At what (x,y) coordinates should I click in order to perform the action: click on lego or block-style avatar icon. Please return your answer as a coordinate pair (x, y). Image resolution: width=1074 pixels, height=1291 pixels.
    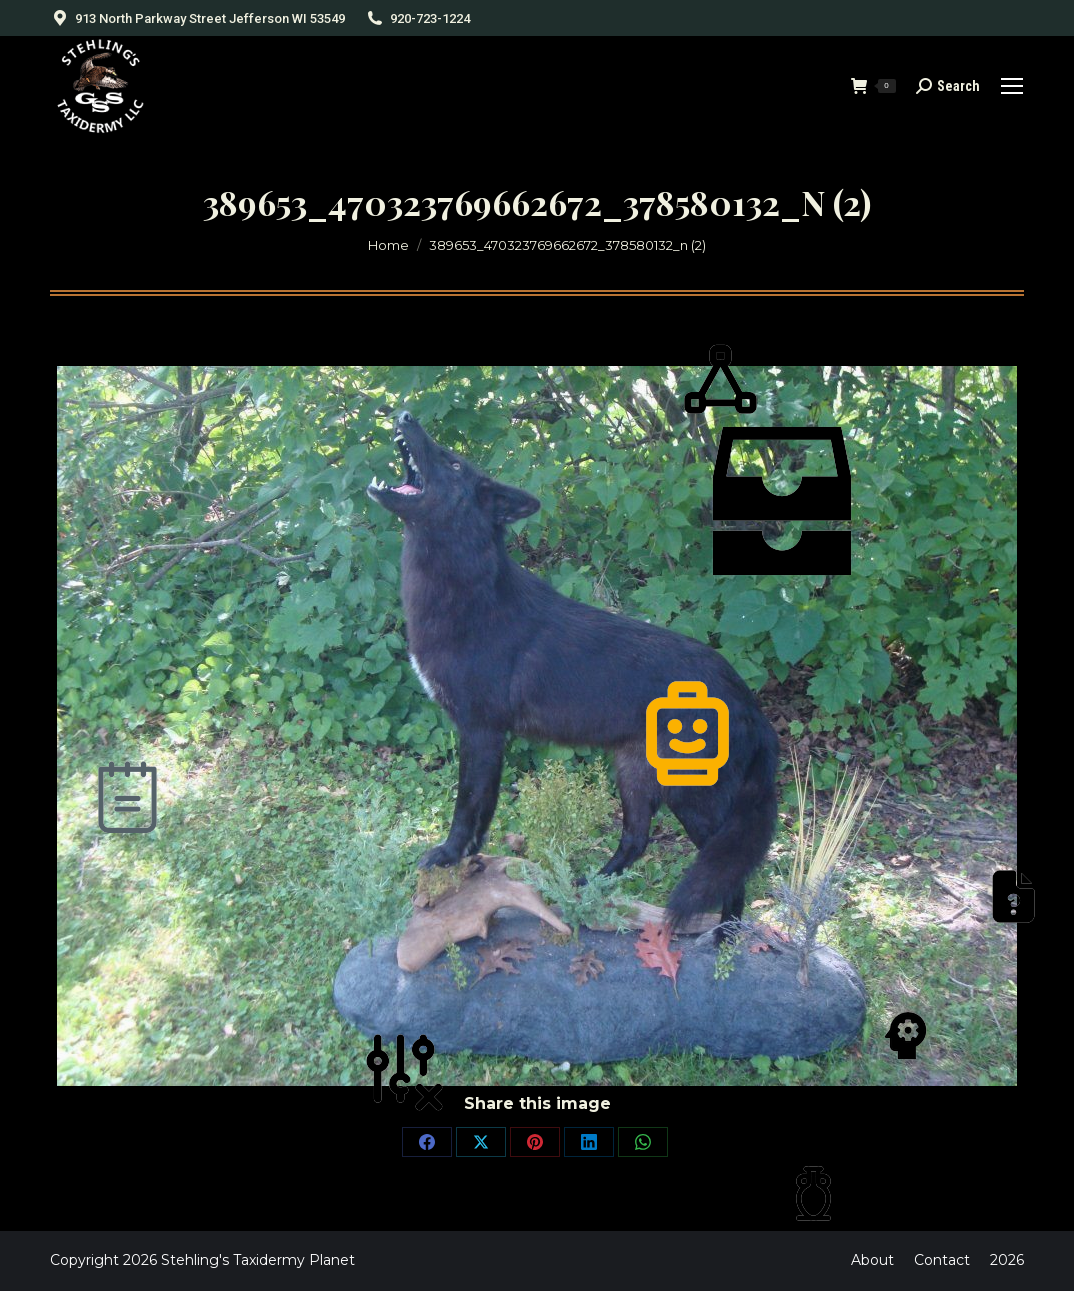
    Looking at the image, I should click on (687, 733).